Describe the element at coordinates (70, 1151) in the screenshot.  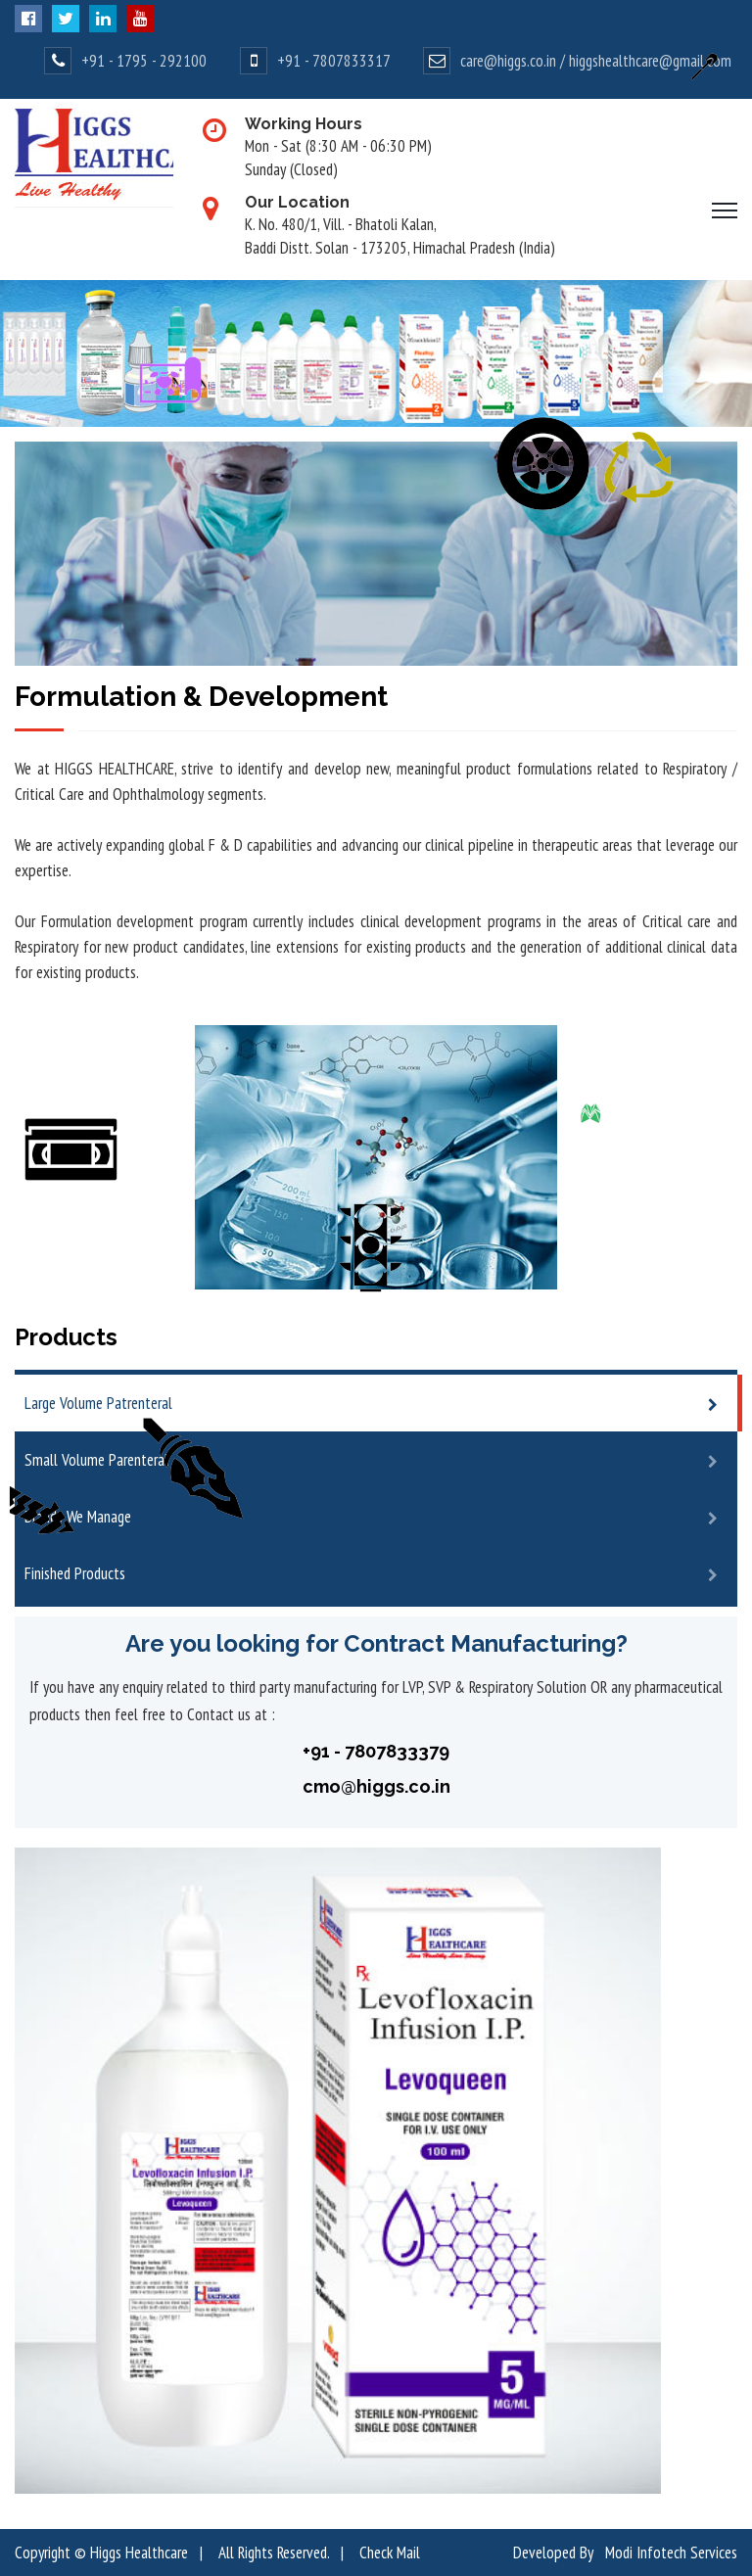
I see `access retro or archived video content` at that location.